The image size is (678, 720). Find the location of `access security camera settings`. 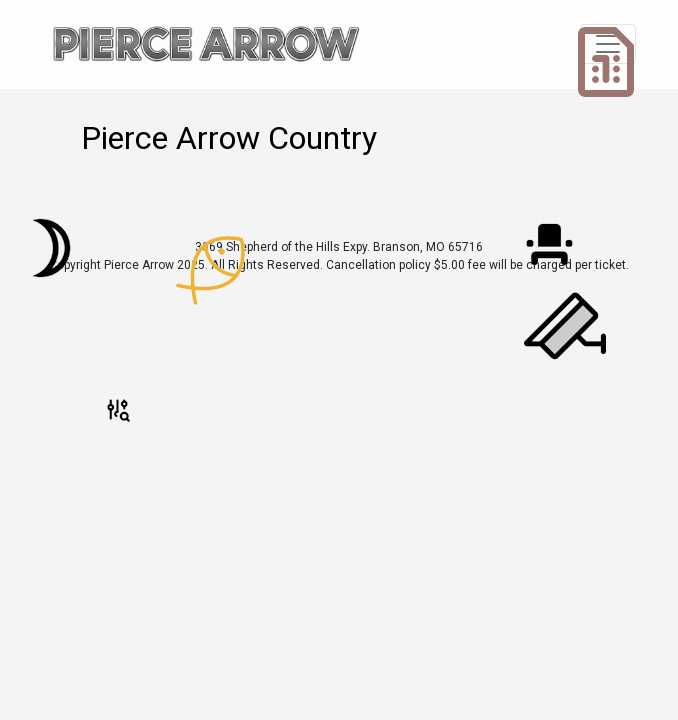

access security camera settings is located at coordinates (565, 331).